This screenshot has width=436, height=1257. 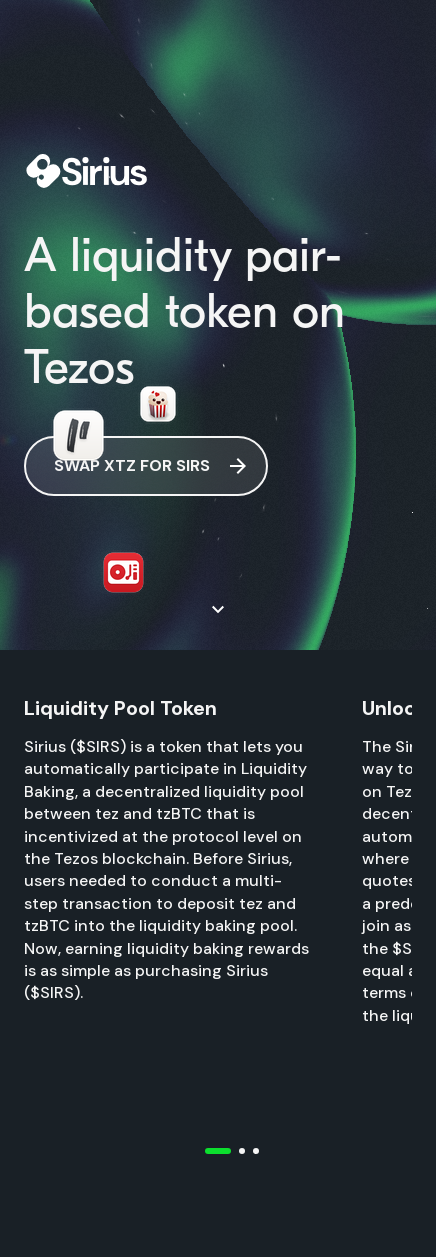 I want to click on open stacks task manager app, so click(x=78, y=435).